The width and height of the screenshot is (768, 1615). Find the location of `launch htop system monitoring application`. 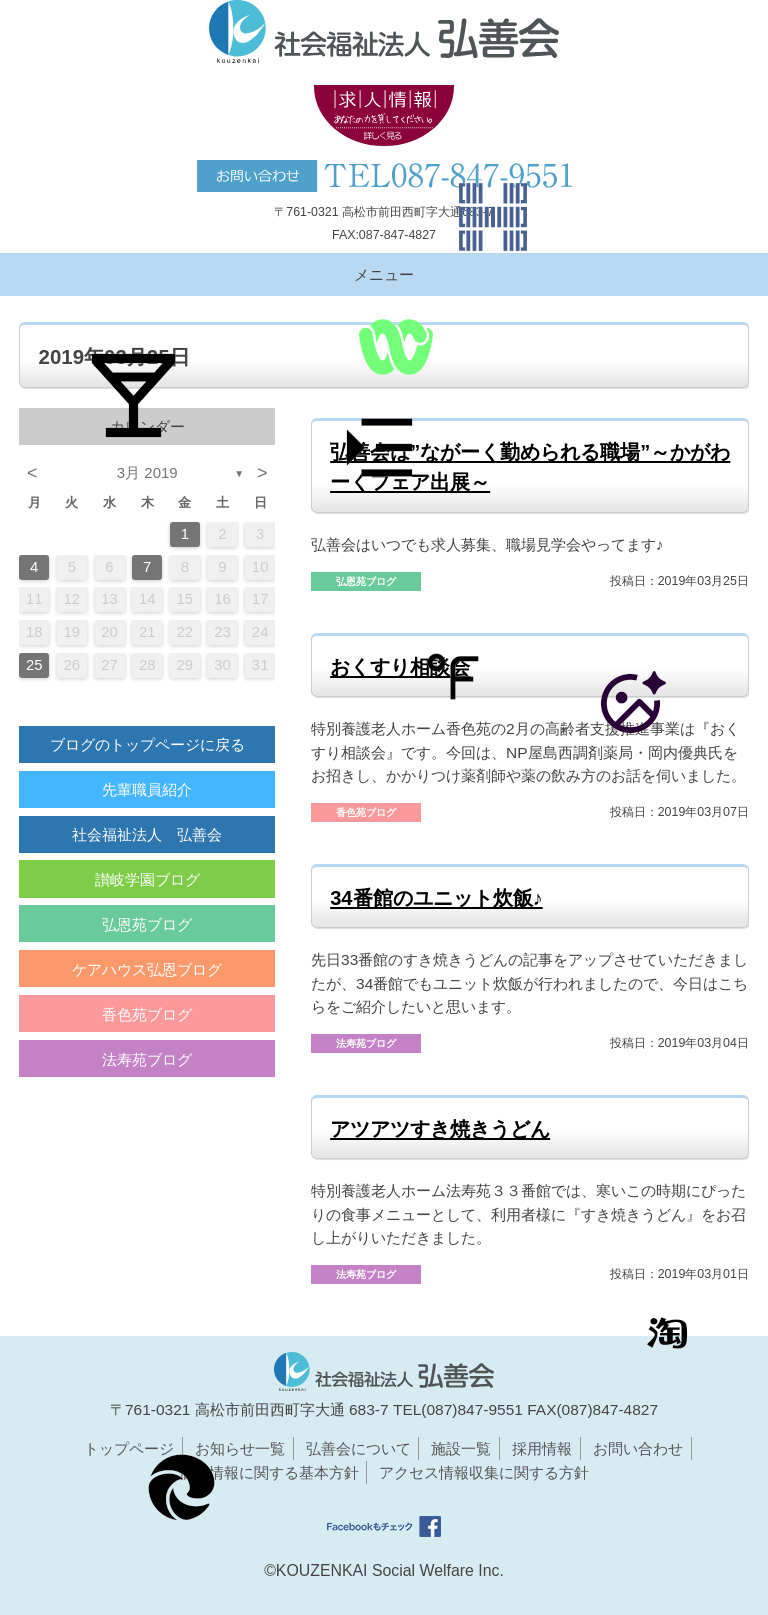

launch htop system monitoring application is located at coordinates (493, 217).